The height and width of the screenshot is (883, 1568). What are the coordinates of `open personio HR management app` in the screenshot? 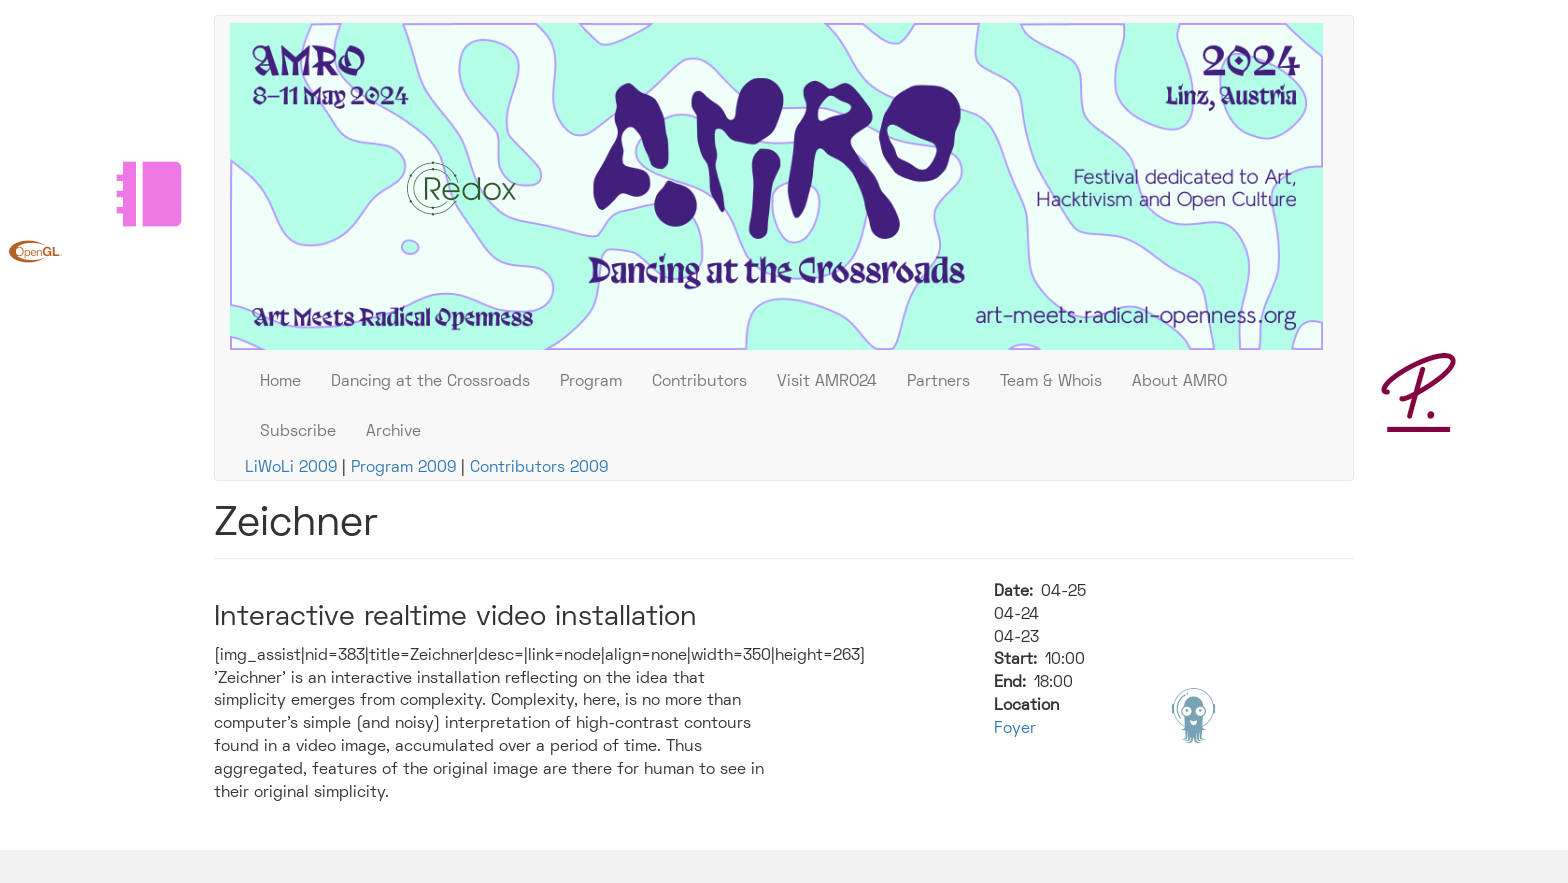 It's located at (1418, 392).